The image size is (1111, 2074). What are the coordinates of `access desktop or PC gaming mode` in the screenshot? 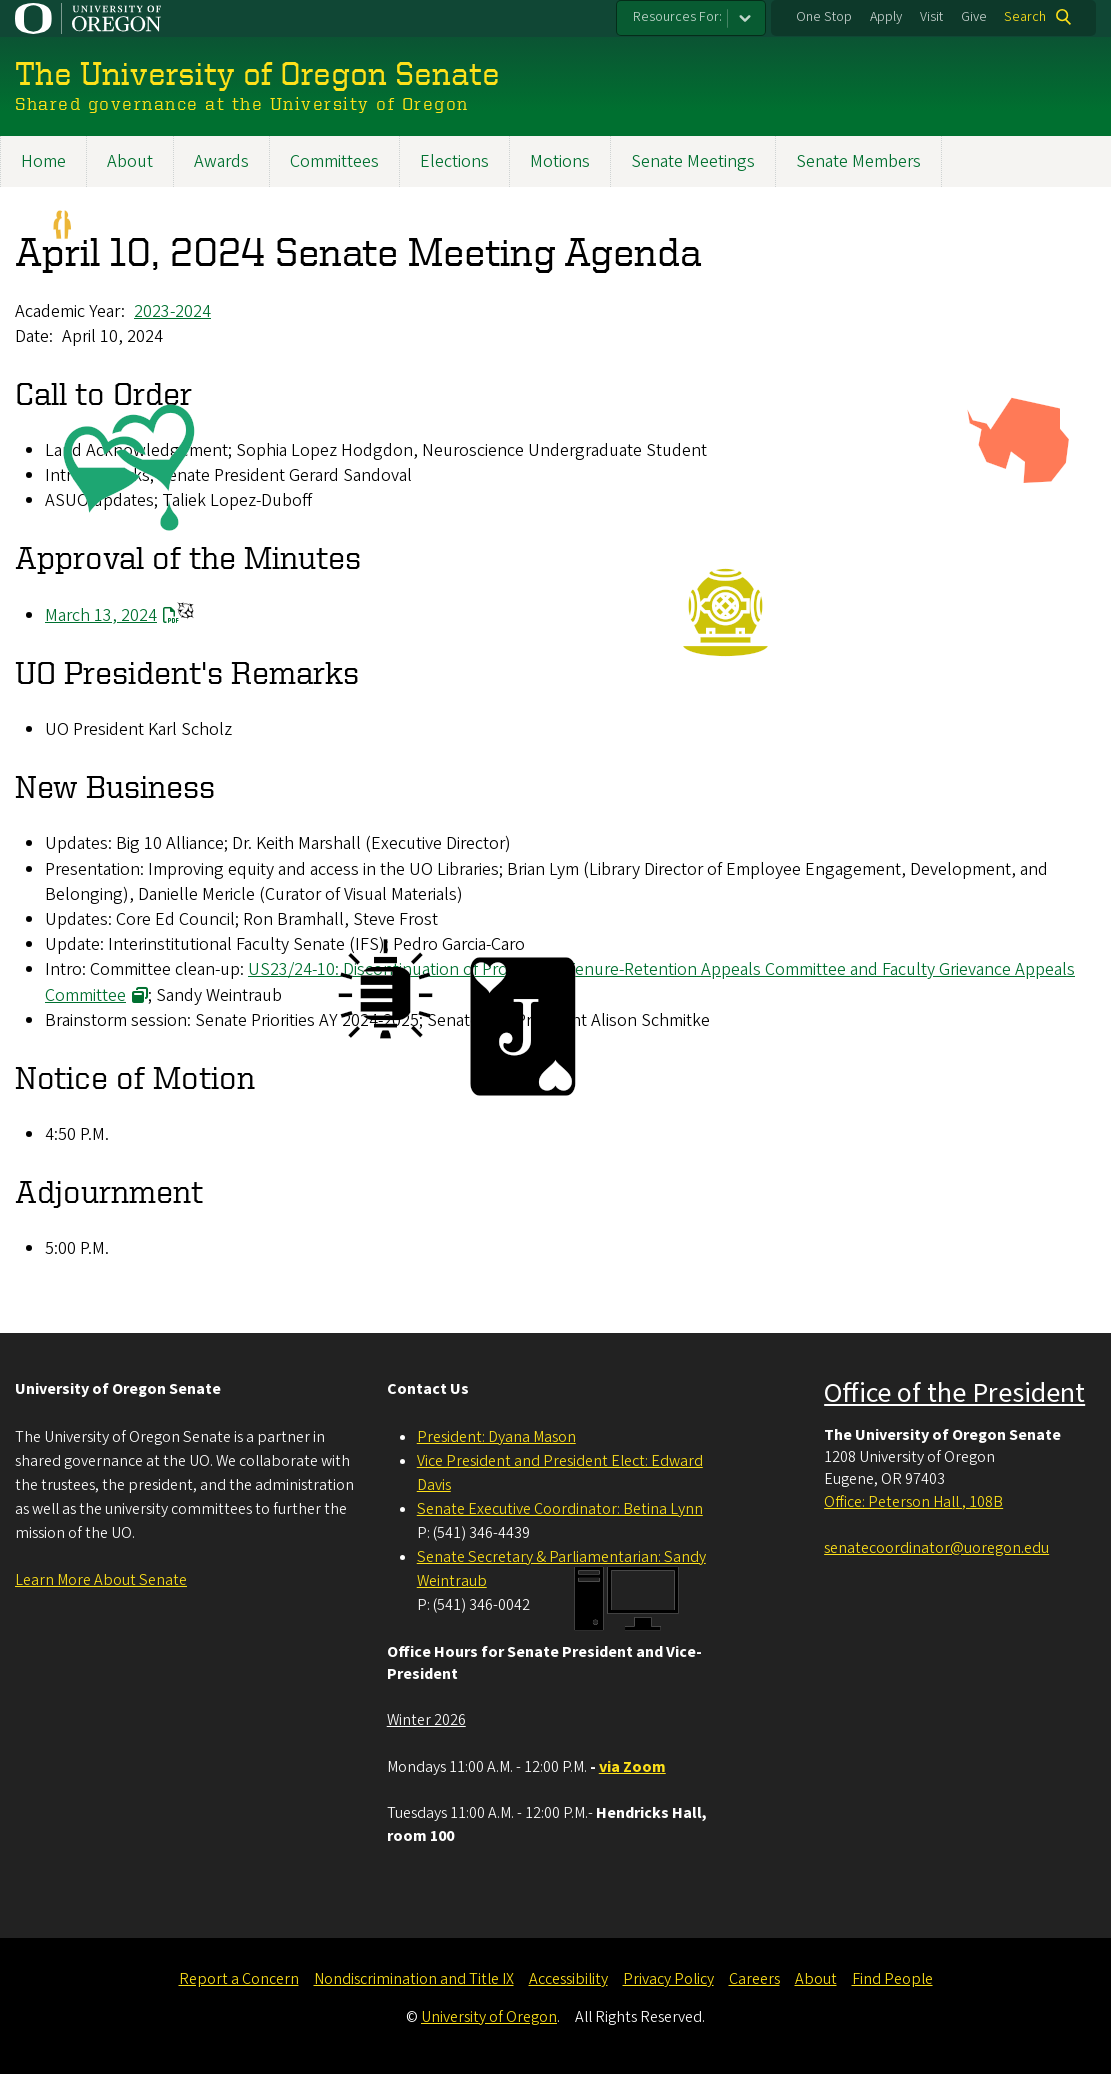 It's located at (626, 1598).